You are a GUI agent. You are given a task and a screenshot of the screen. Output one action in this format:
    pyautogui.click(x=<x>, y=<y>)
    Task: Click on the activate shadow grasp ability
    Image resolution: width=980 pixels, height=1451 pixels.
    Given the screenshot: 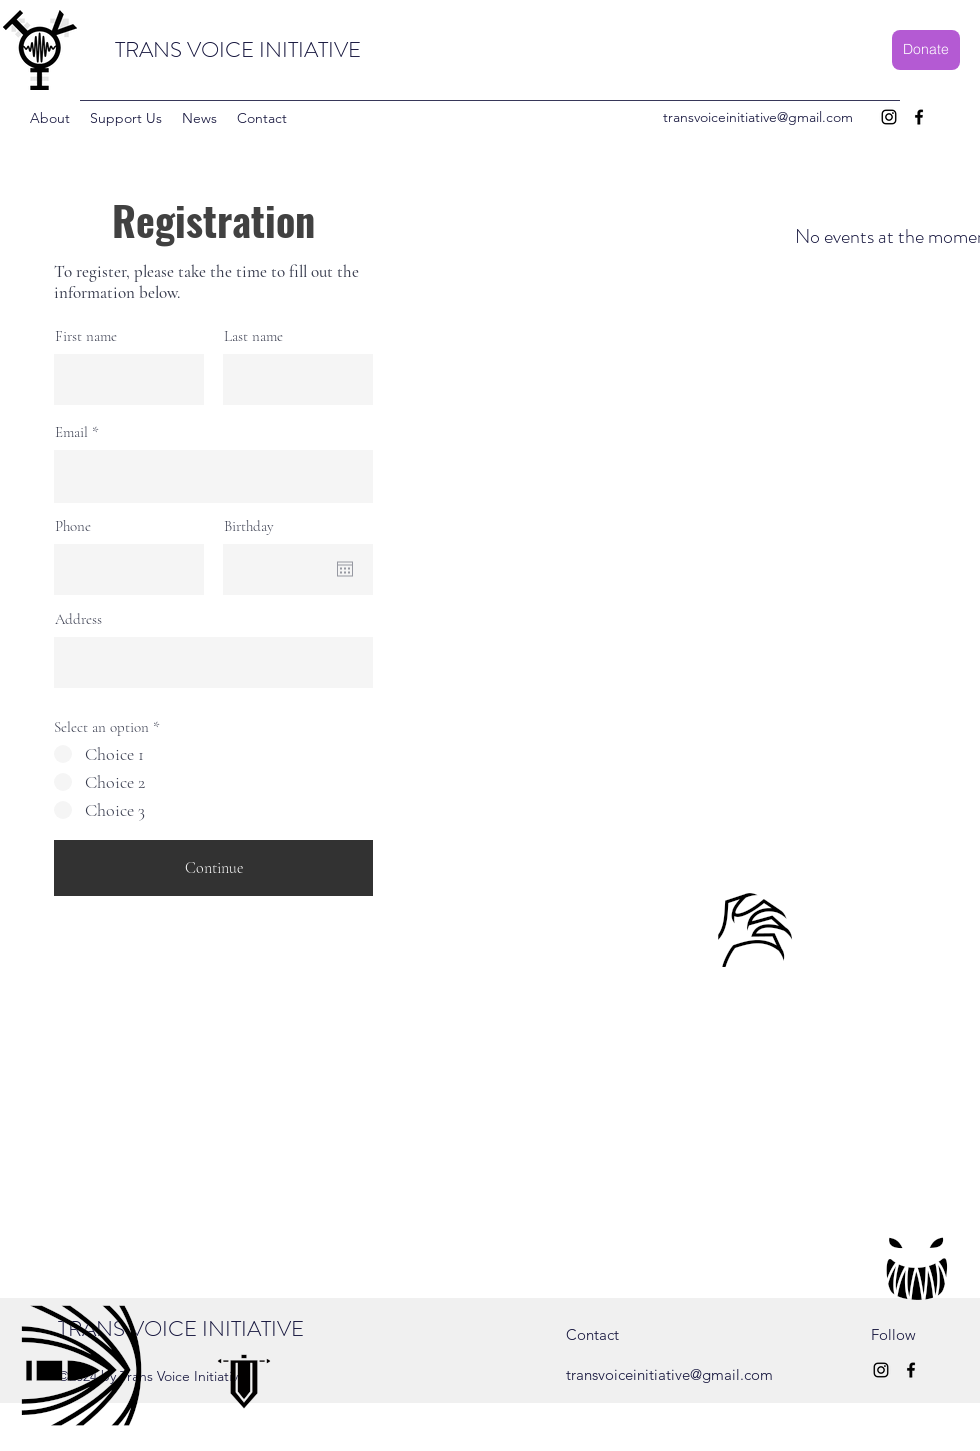 What is the action you would take?
    pyautogui.click(x=755, y=930)
    